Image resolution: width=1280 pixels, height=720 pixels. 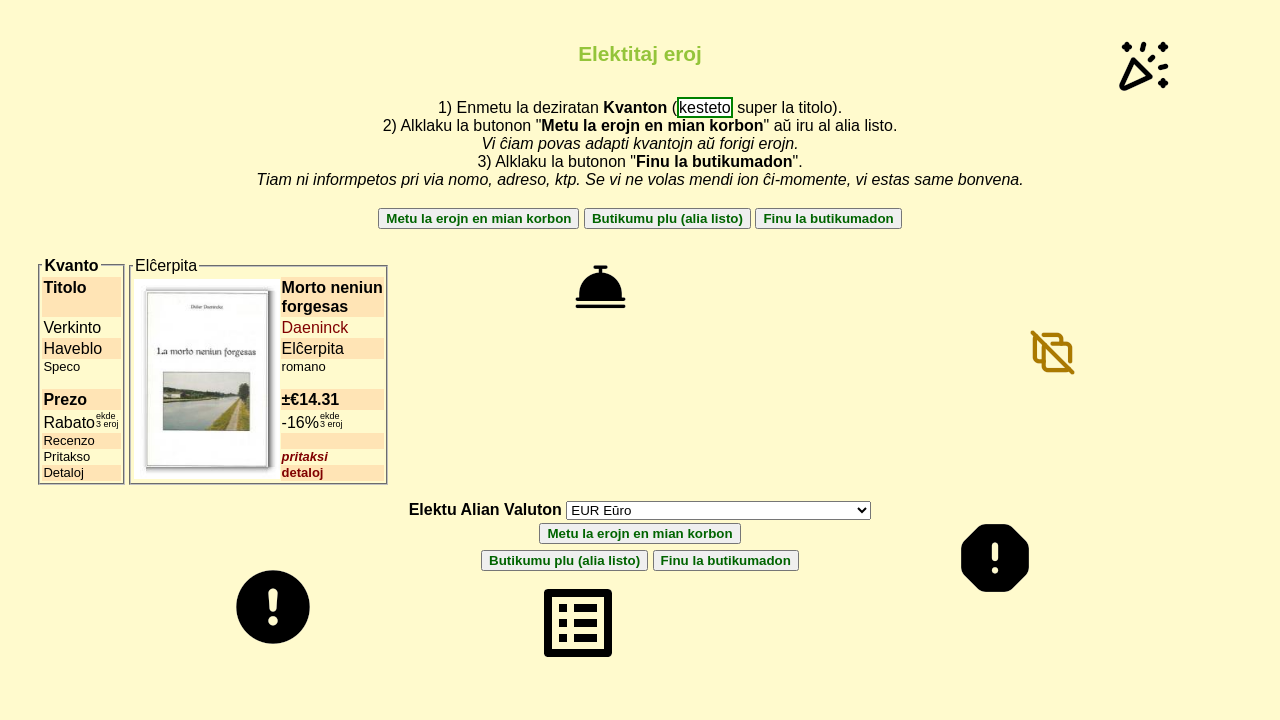 I want to click on indicates a warning or alert requiring attention, so click(x=273, y=607).